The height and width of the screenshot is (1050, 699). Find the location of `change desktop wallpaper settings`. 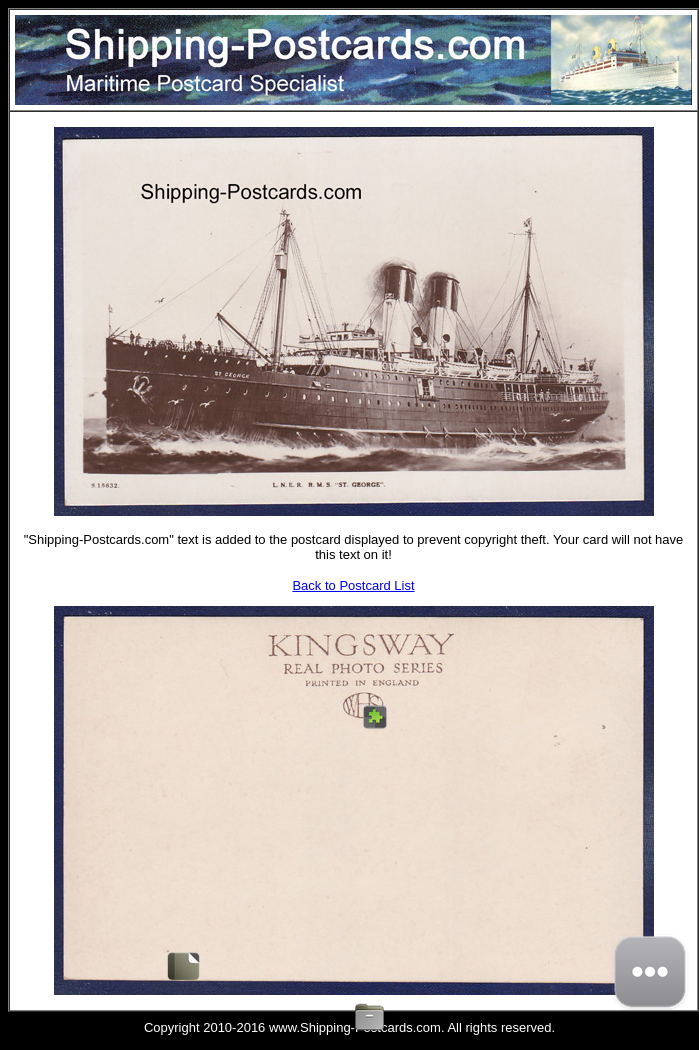

change desktop wallpaper settings is located at coordinates (183, 965).